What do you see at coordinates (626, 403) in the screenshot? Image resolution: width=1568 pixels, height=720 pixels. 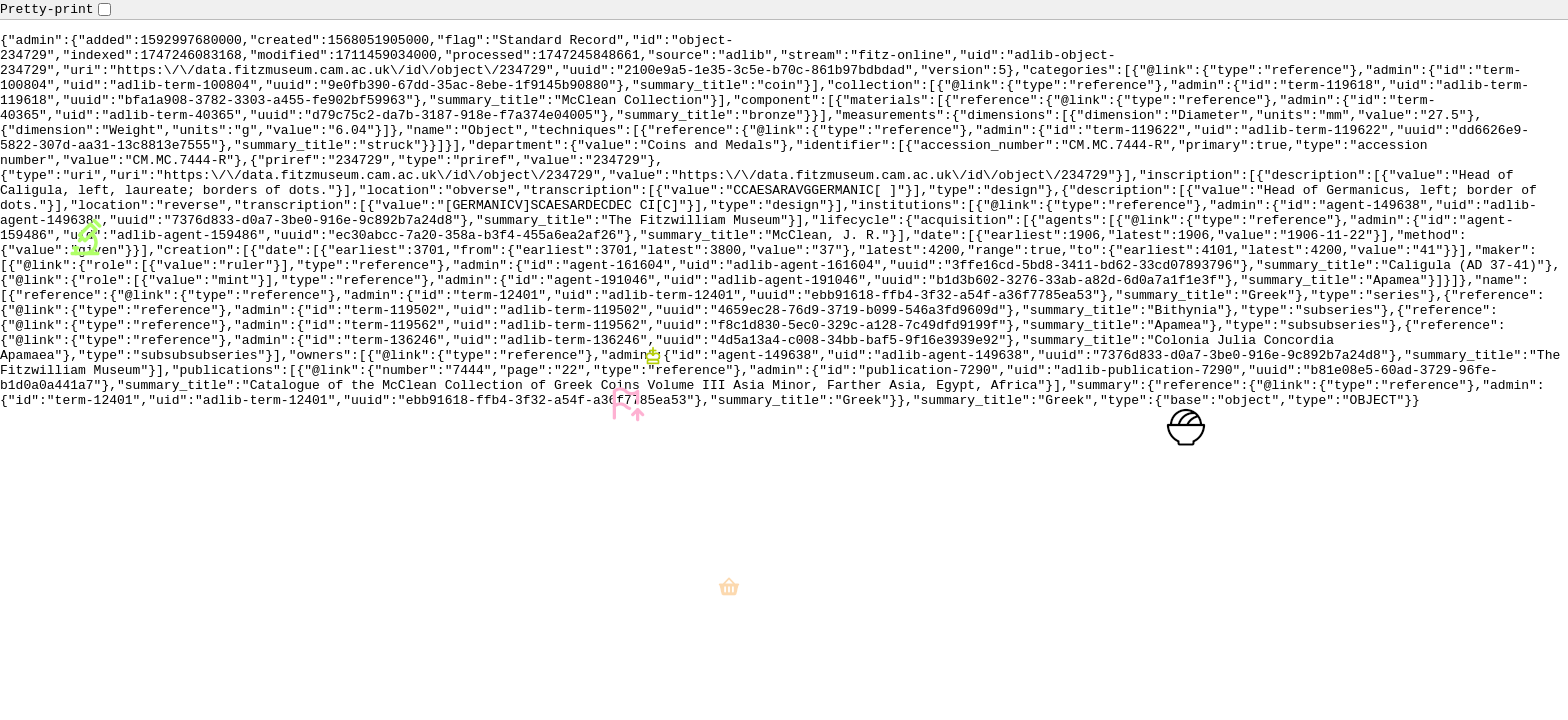 I see `upload or submit a flag report` at bounding box center [626, 403].